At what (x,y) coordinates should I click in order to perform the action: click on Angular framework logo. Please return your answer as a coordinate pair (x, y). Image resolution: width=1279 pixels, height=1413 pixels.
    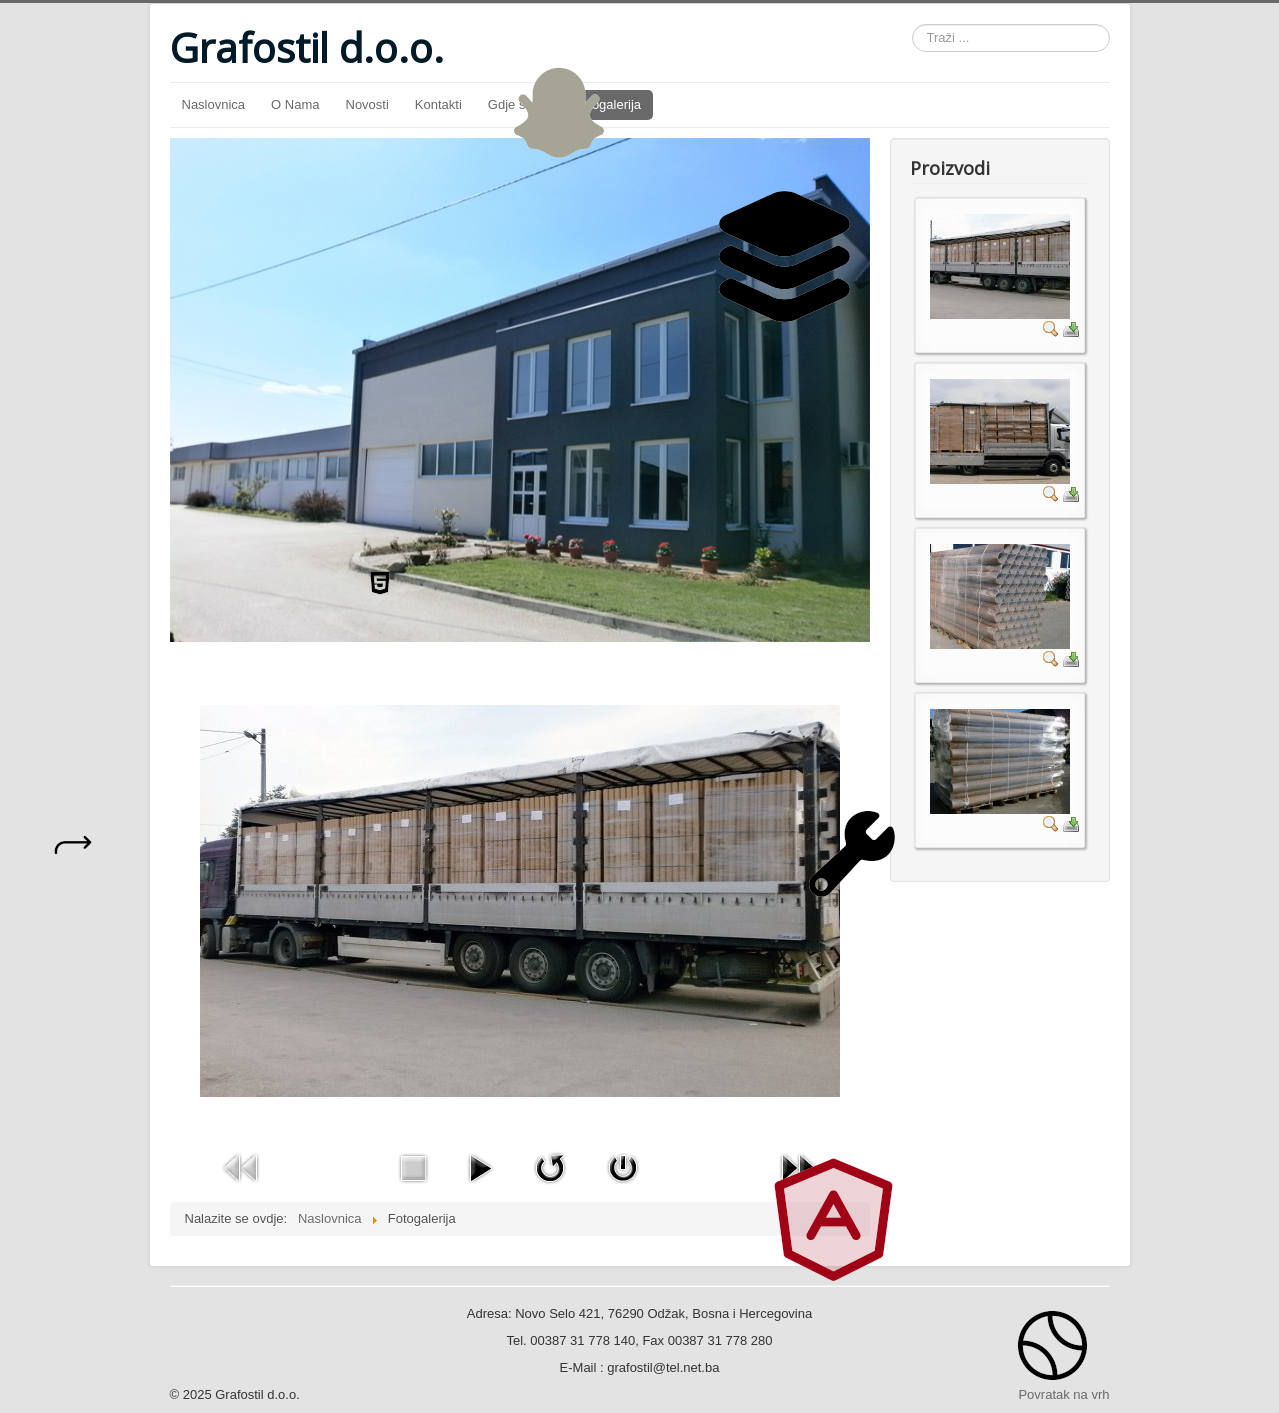
    Looking at the image, I should click on (833, 1217).